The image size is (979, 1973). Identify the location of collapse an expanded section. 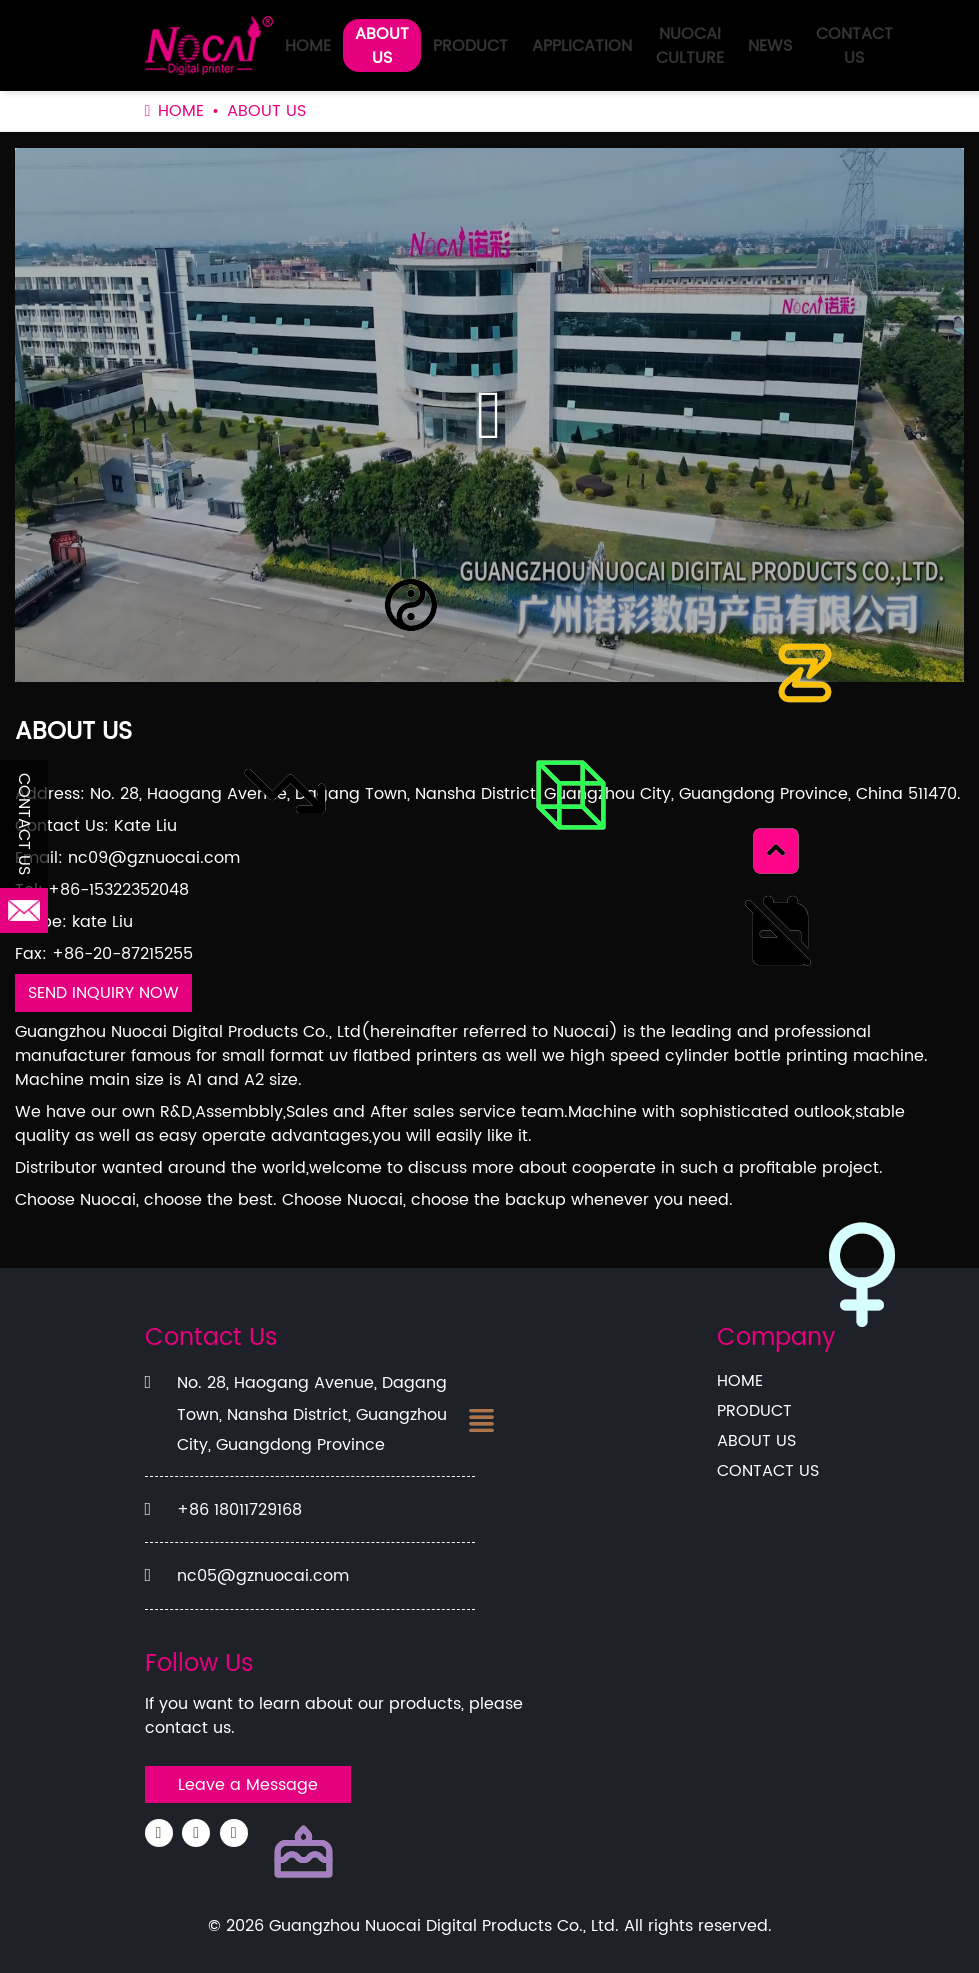
(776, 851).